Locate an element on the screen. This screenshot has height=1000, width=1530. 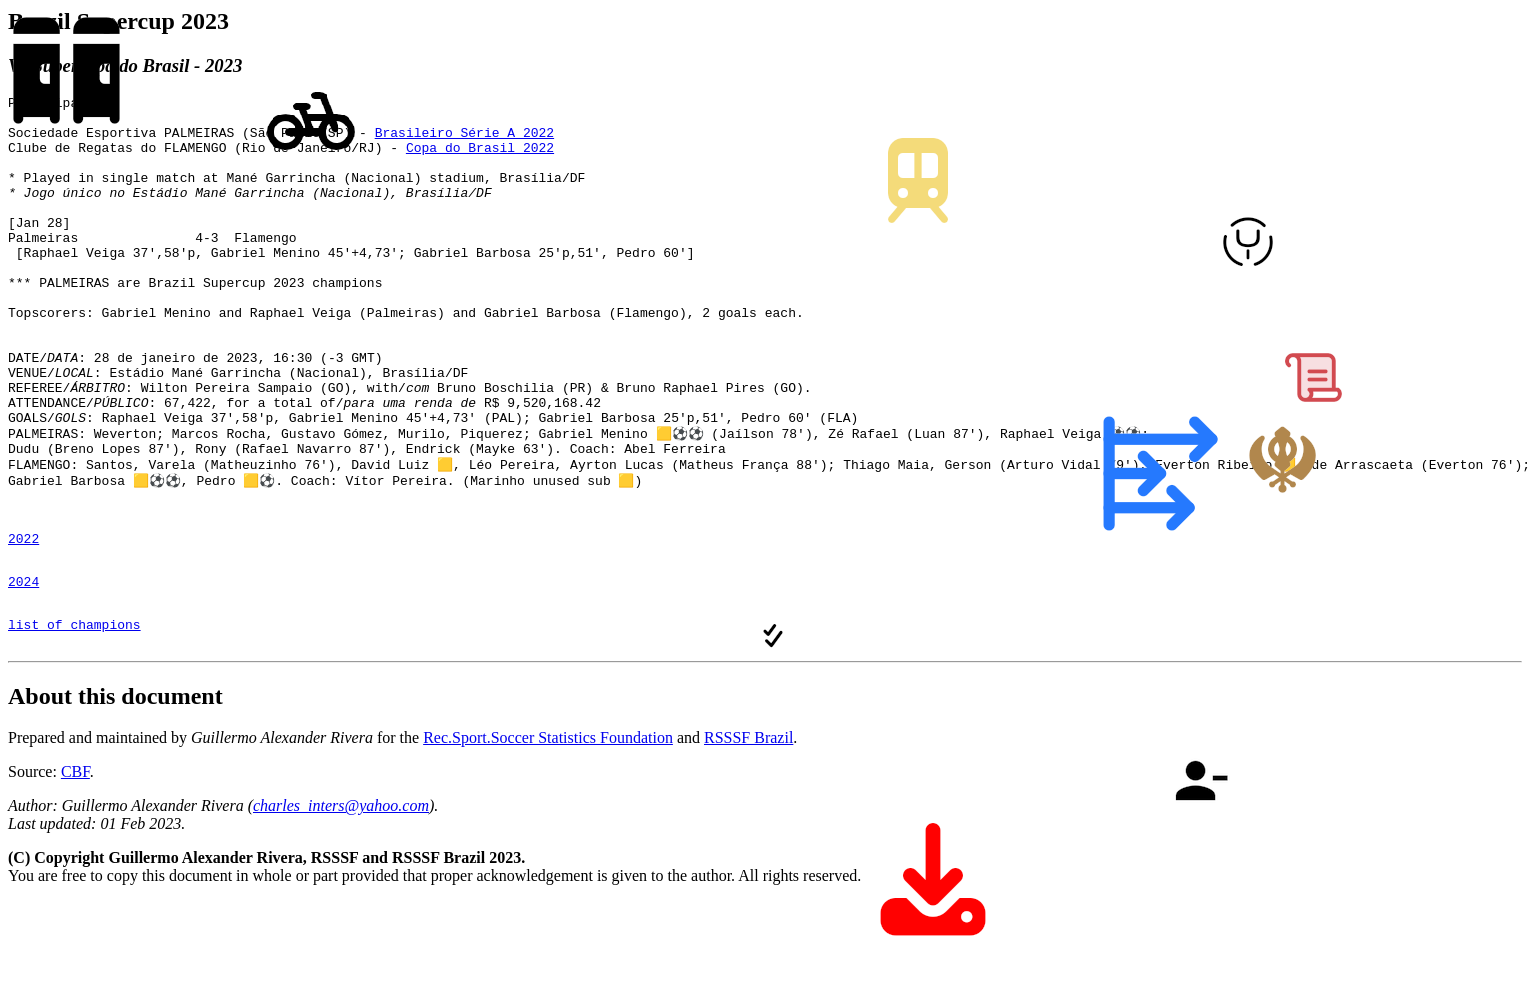
view data flow or process direction is located at coordinates (1160, 473).